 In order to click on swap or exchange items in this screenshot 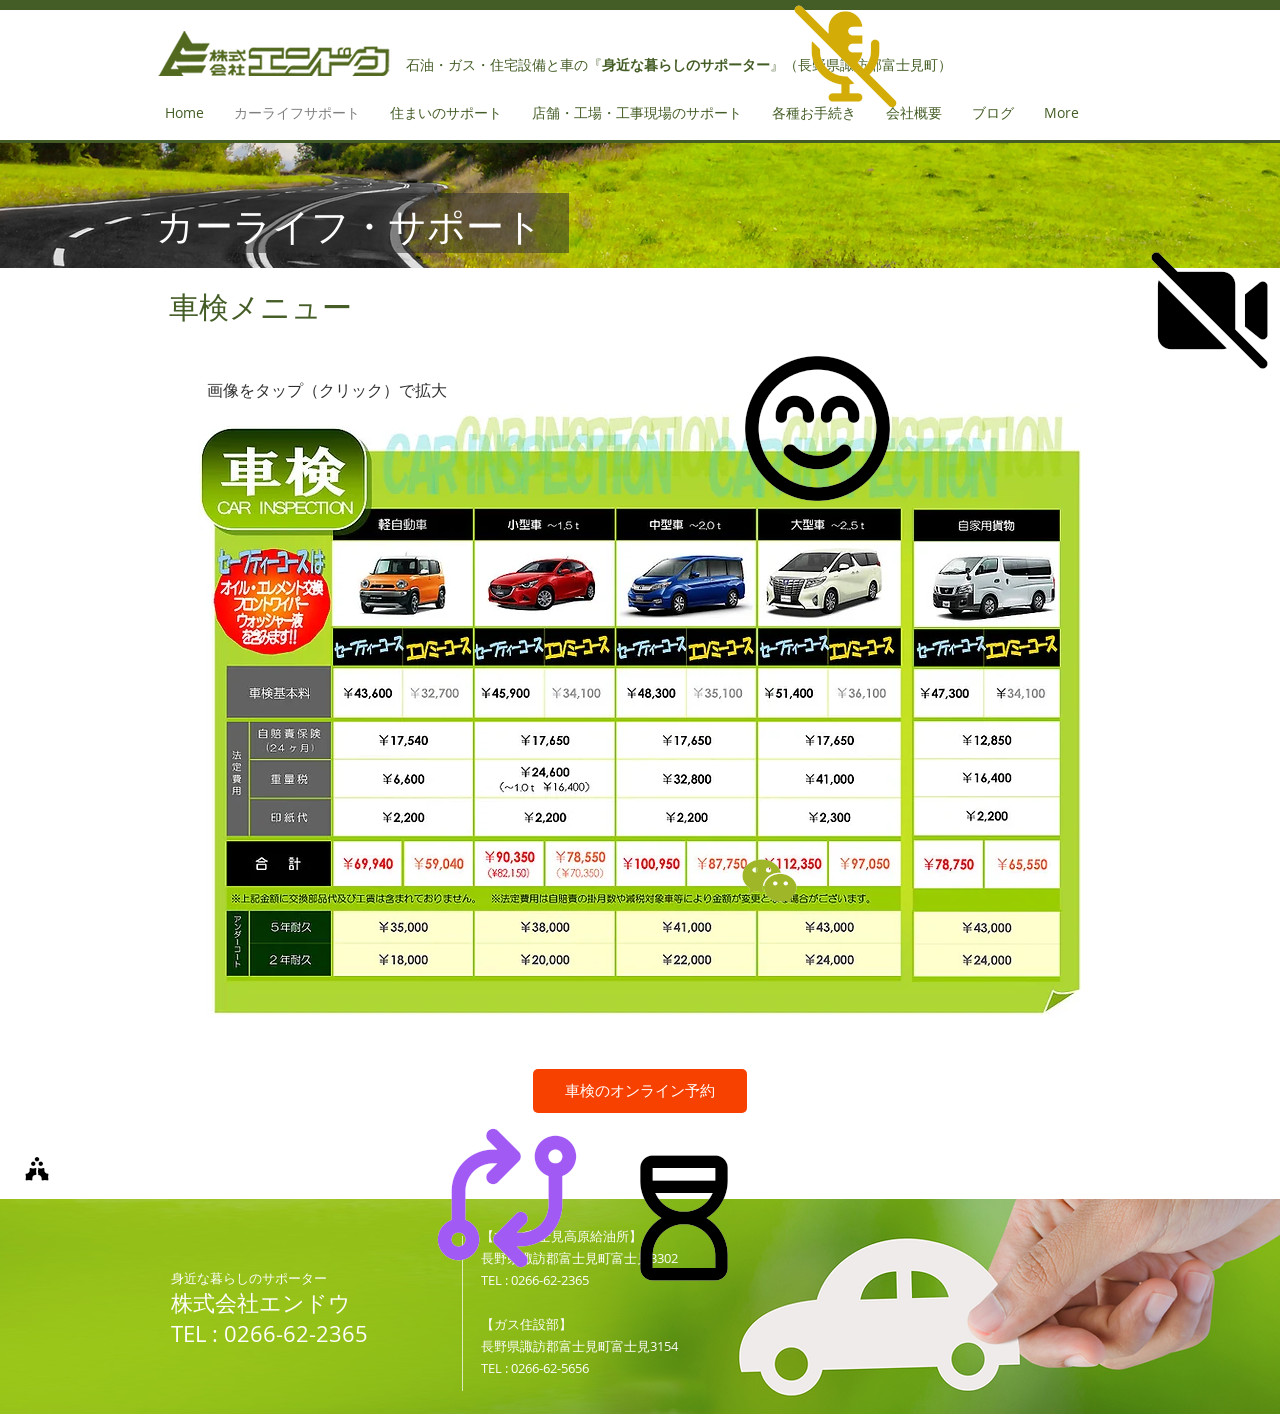, I will do `click(507, 1198)`.